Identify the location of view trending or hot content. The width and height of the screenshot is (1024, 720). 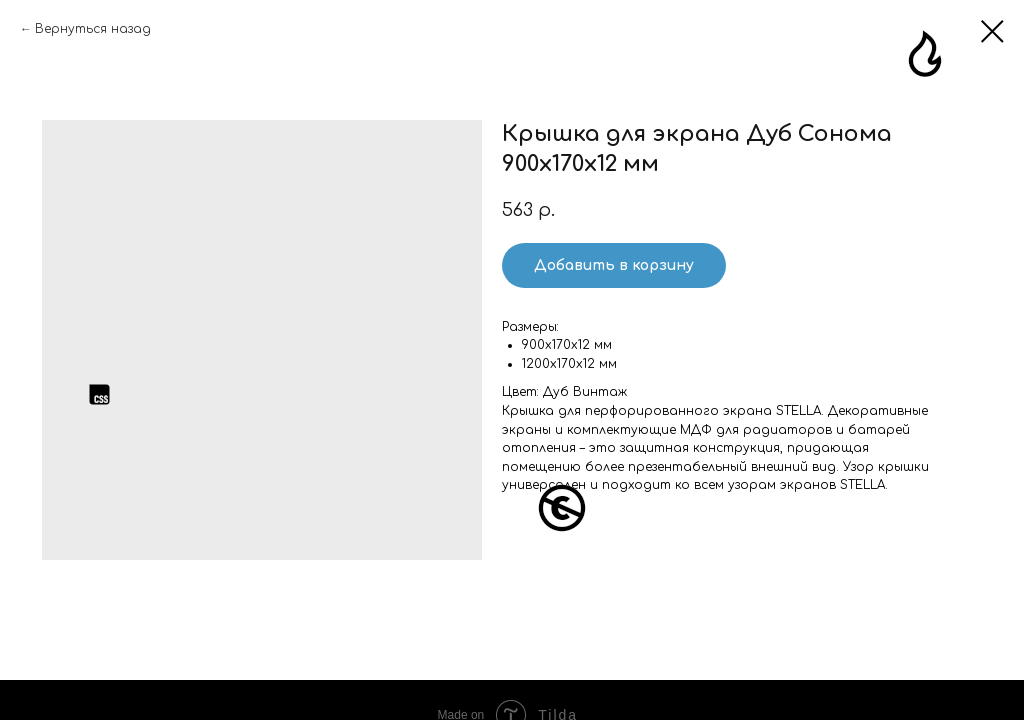
(925, 53).